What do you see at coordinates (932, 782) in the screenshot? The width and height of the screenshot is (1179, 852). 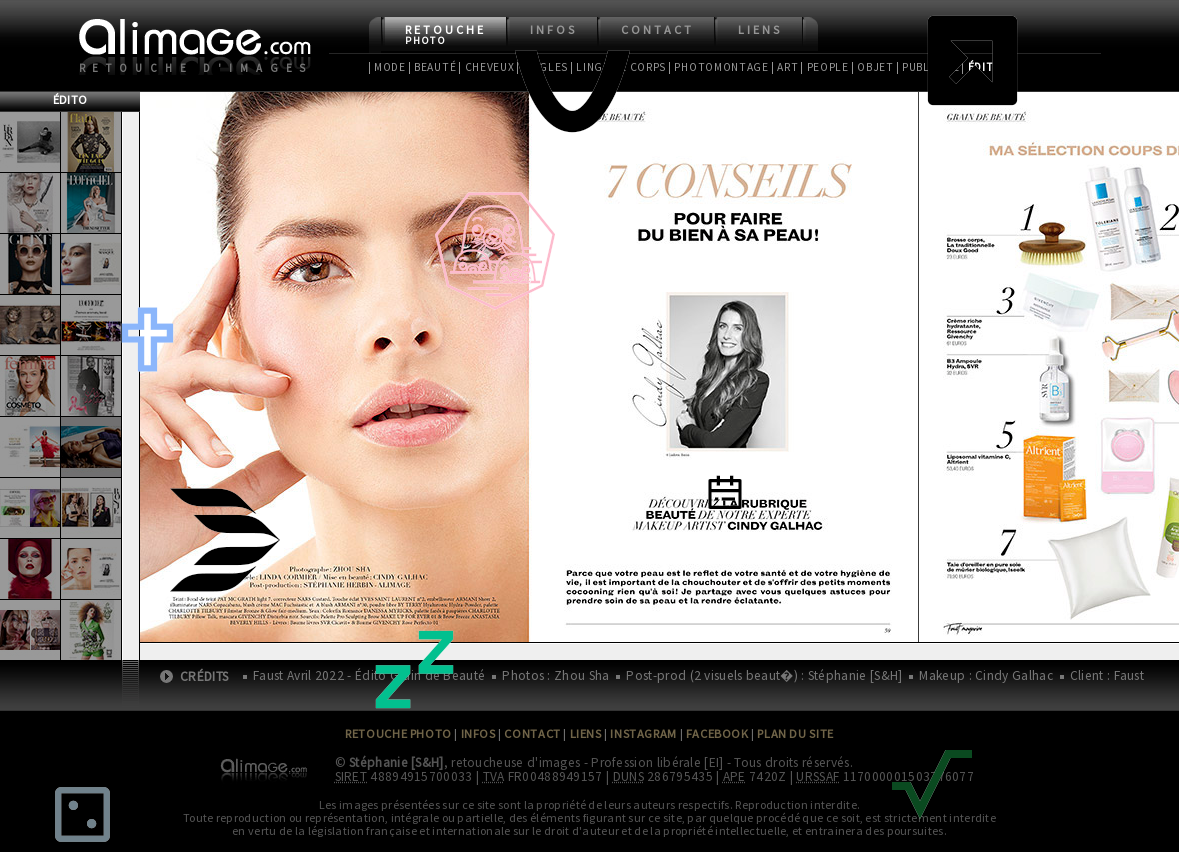 I see `access square root or radical function in calculator` at bounding box center [932, 782].